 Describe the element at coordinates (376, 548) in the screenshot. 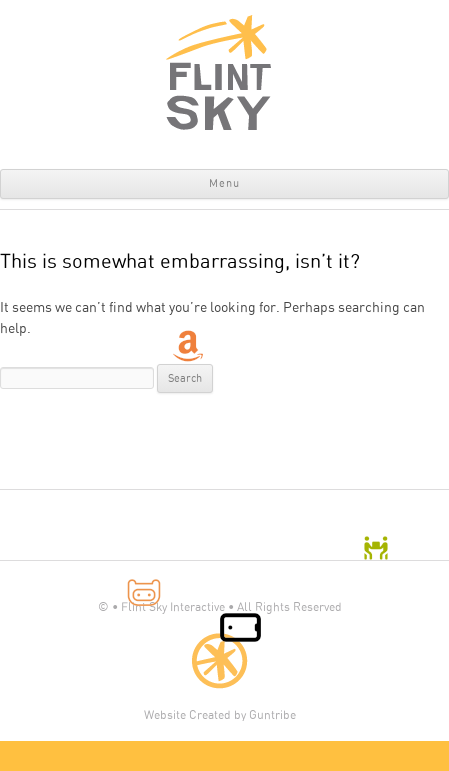

I see `team collaboration or shared task` at that location.